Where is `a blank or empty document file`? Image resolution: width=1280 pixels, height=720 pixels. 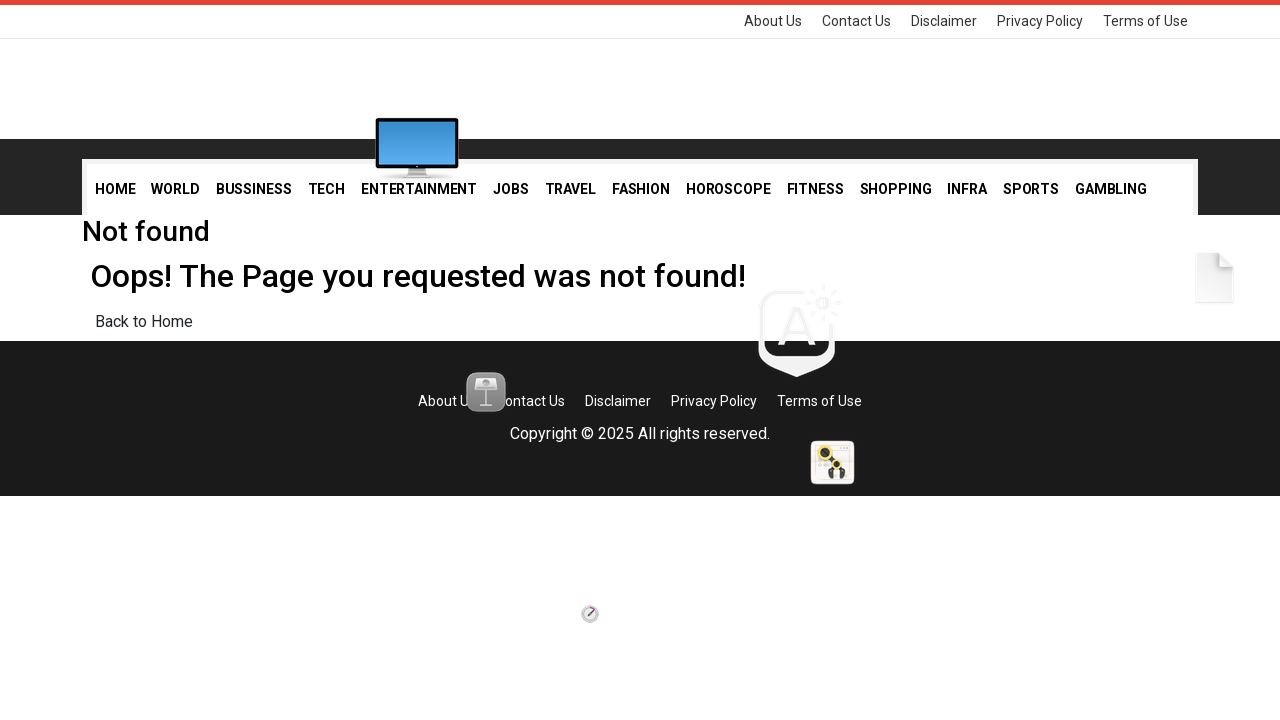
a blank or empty document file is located at coordinates (1214, 278).